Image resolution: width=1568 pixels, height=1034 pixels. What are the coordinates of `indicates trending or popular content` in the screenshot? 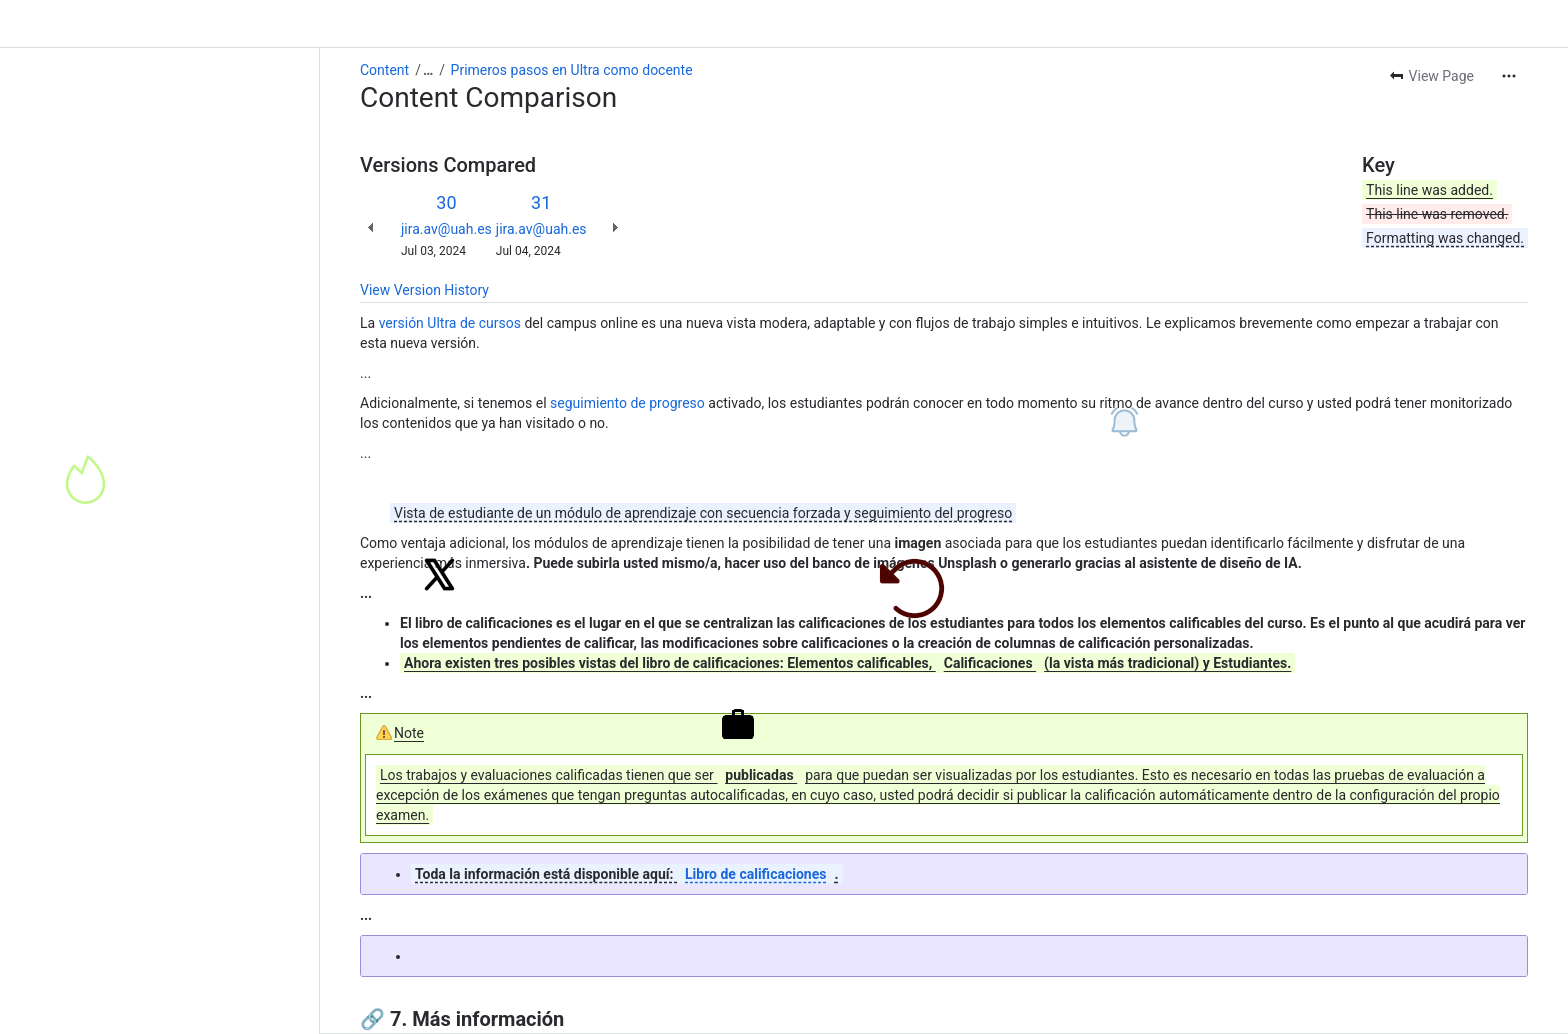 It's located at (85, 480).